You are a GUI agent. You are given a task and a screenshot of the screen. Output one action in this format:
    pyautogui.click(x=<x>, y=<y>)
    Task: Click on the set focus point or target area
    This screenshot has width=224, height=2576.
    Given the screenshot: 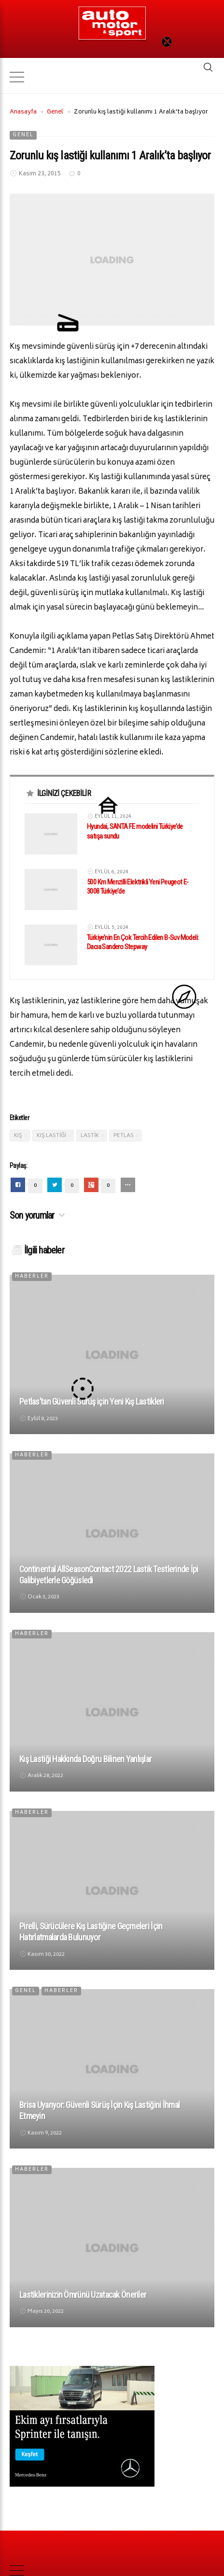 What is the action you would take?
    pyautogui.click(x=83, y=1389)
    